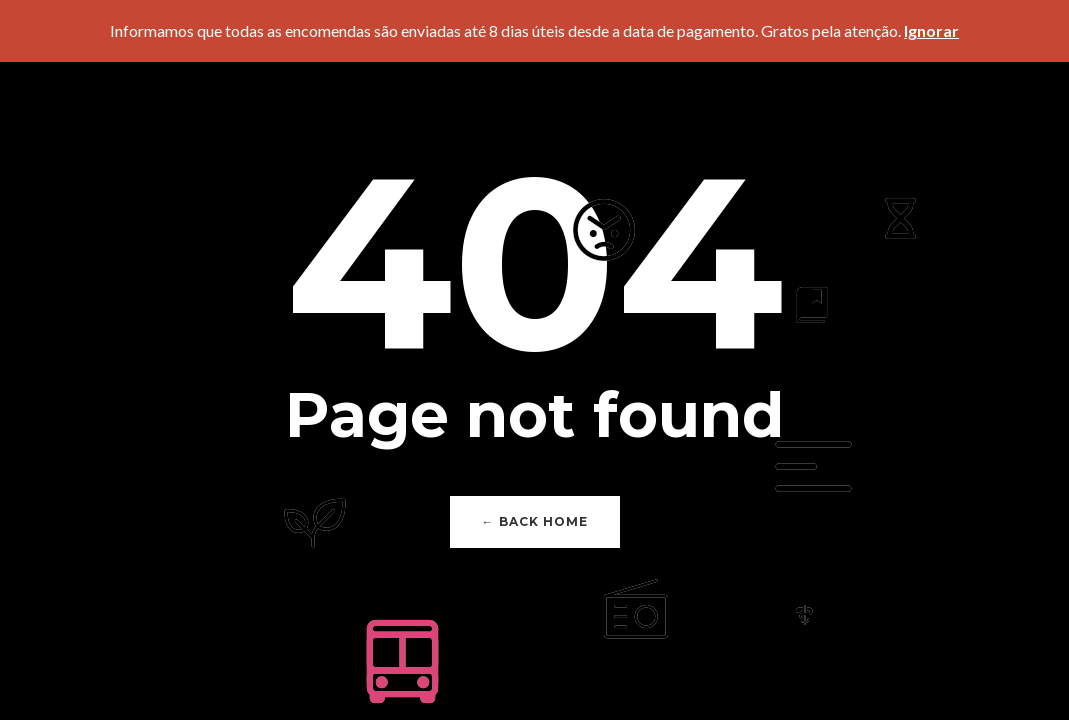  Describe the element at coordinates (900, 218) in the screenshot. I see `indicates a loading or waiting state` at that location.